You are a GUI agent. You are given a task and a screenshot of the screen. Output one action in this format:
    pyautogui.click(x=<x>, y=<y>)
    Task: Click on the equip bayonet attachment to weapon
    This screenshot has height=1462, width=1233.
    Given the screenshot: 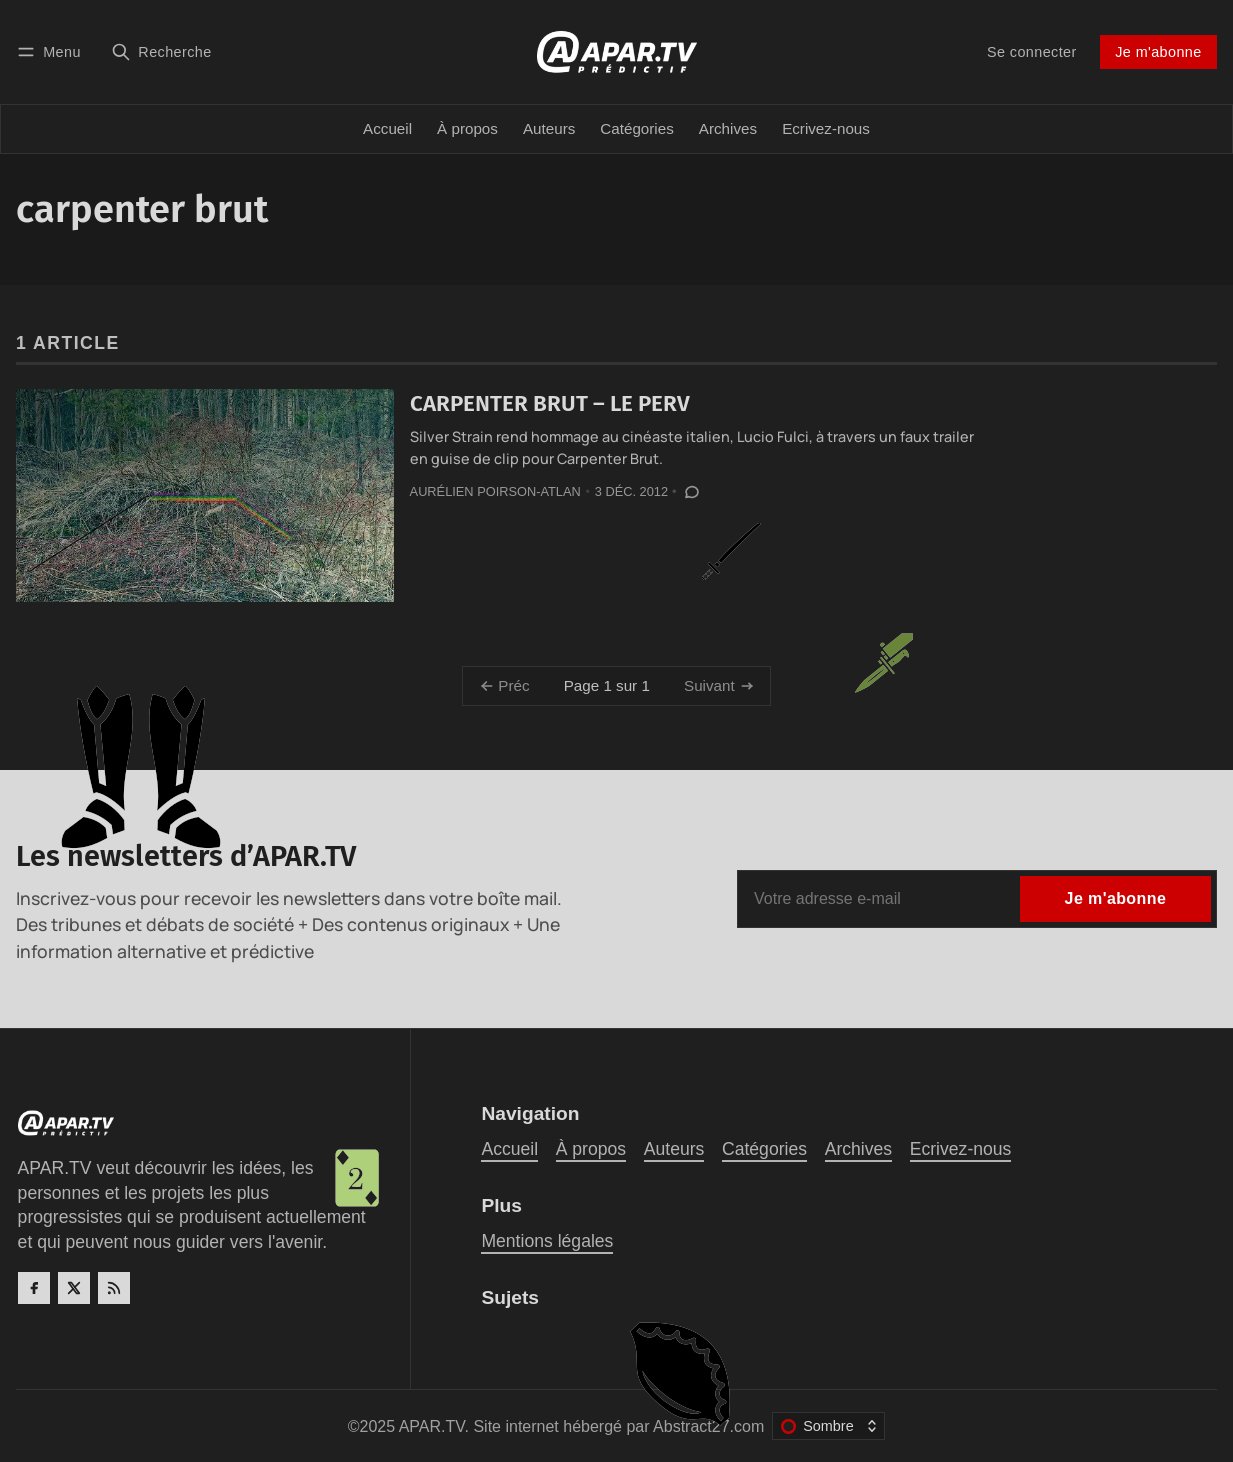 What is the action you would take?
    pyautogui.click(x=884, y=663)
    